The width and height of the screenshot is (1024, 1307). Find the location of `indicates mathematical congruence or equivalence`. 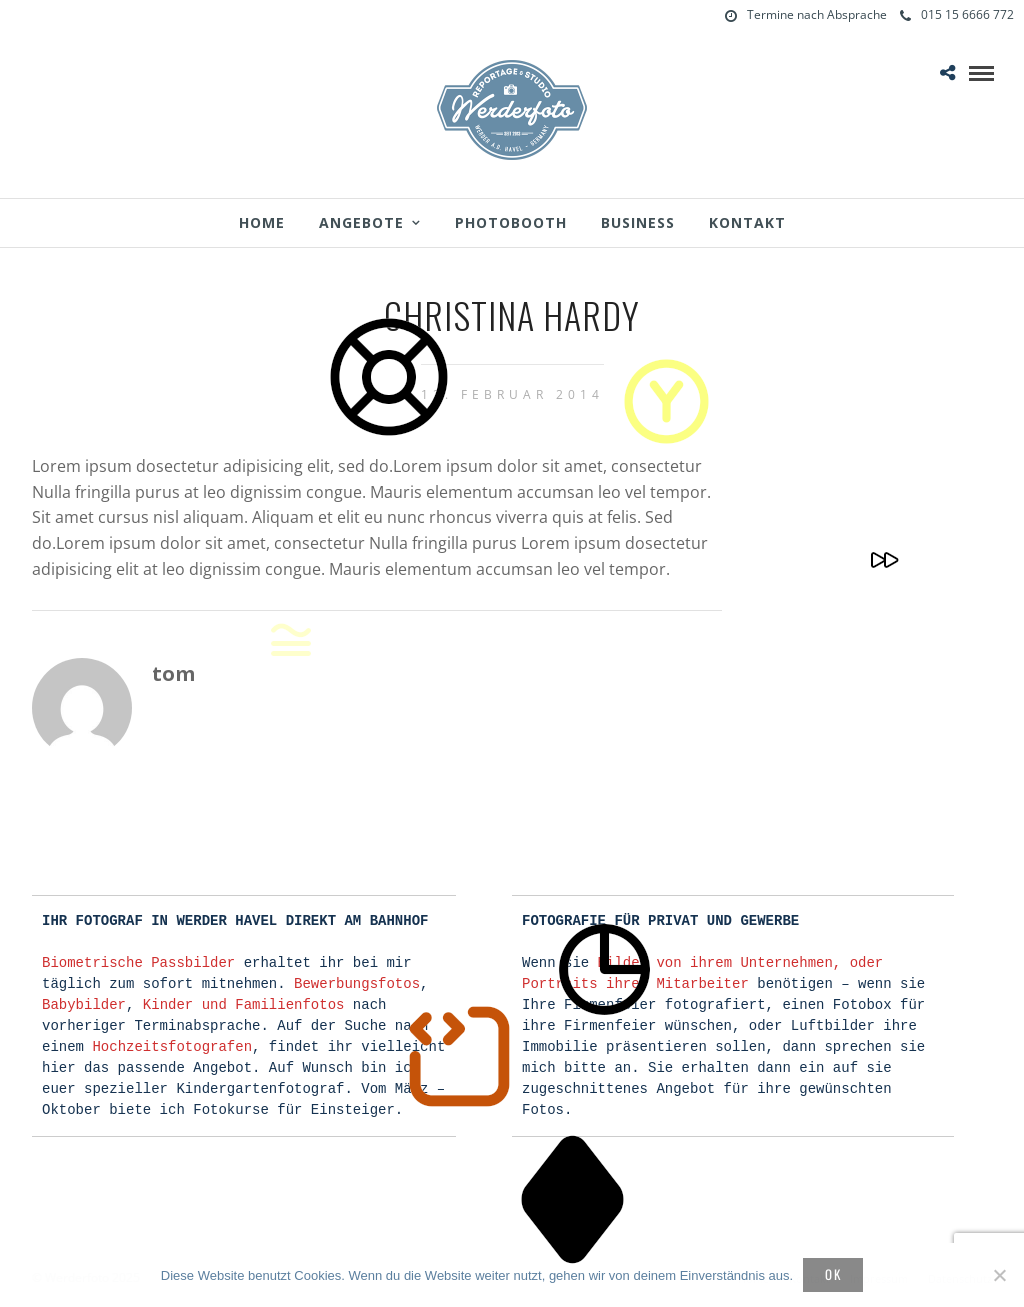

indicates mathematical congruence or equivalence is located at coordinates (291, 641).